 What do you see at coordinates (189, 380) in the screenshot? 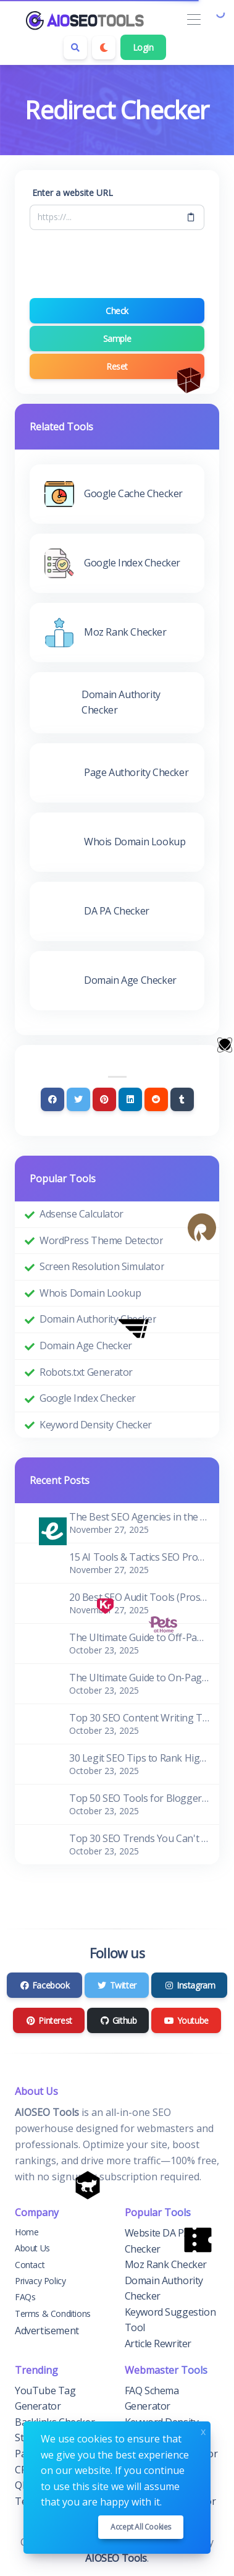
I see `gtk toolkit logo` at bounding box center [189, 380].